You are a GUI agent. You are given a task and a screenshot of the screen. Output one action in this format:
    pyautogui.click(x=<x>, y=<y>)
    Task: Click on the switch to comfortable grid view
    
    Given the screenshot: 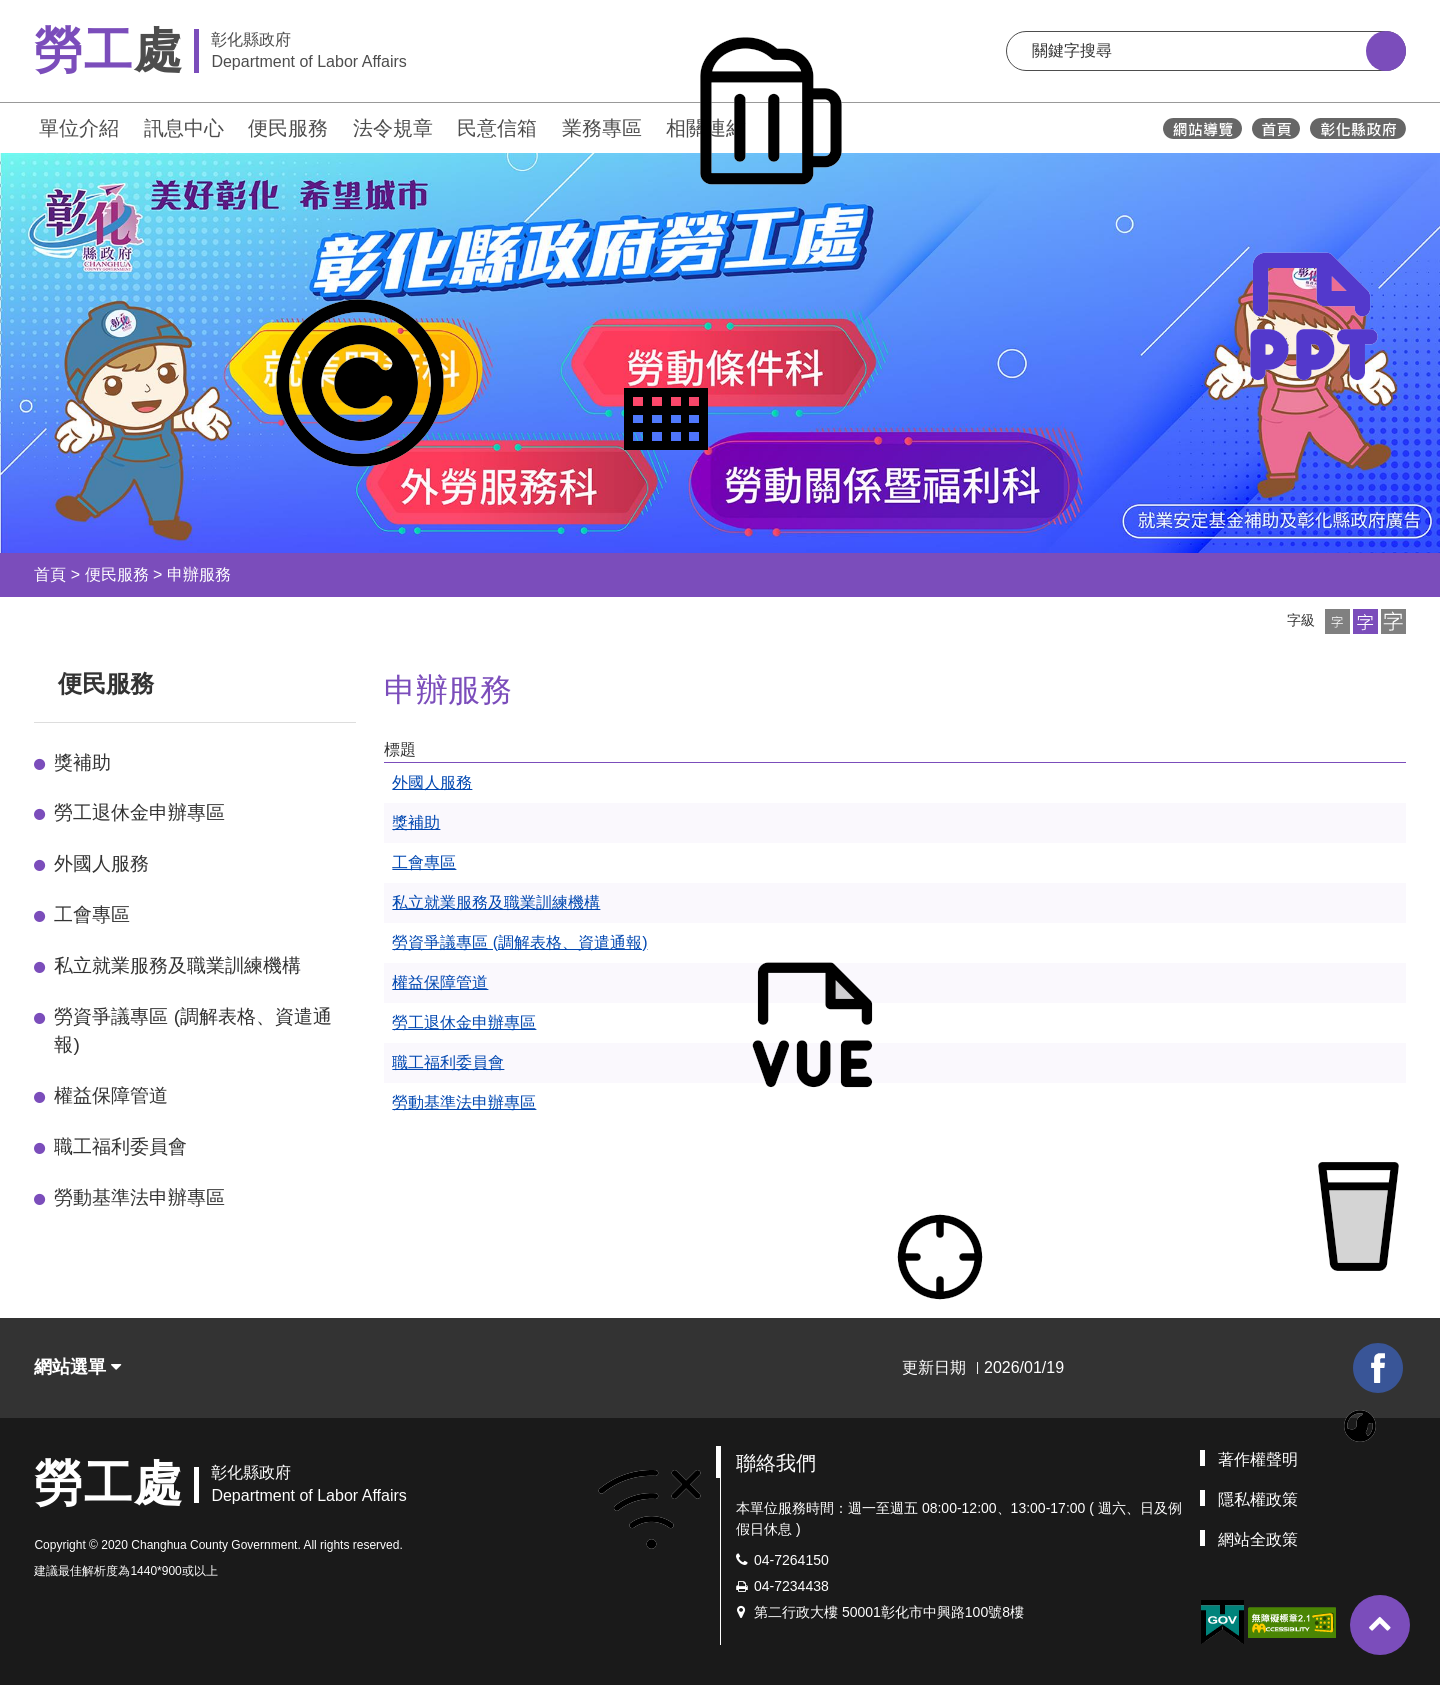 What is the action you would take?
    pyautogui.click(x=664, y=419)
    